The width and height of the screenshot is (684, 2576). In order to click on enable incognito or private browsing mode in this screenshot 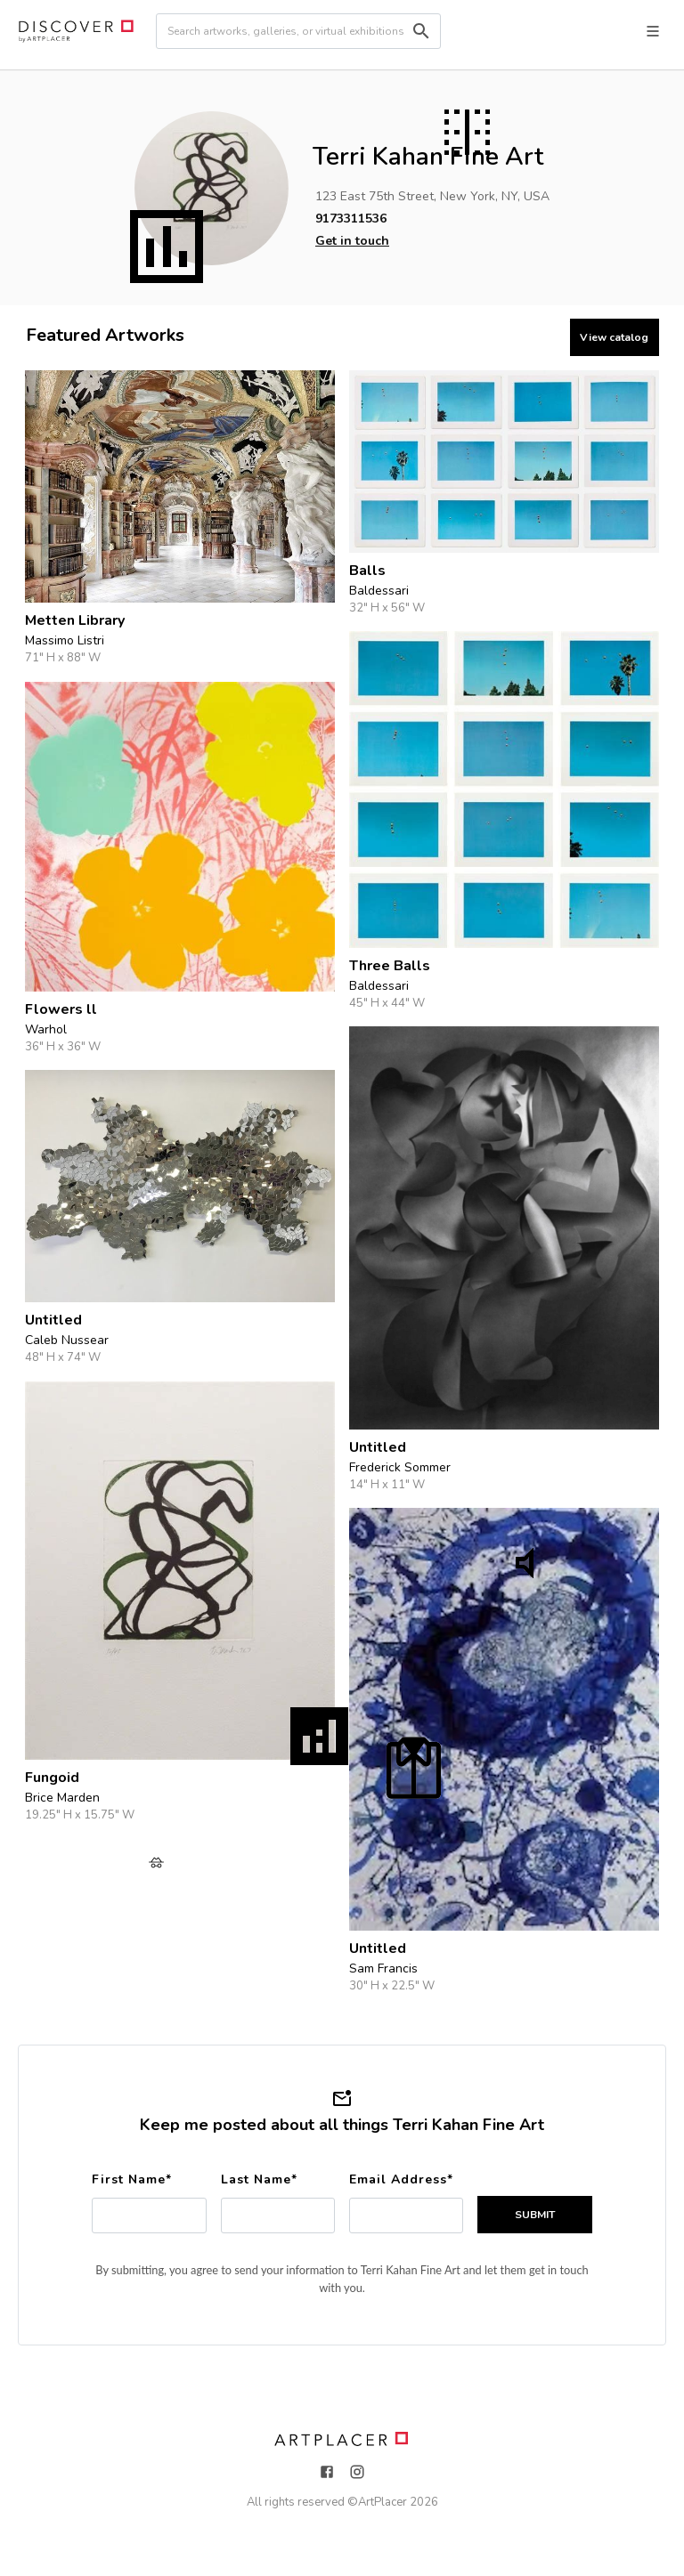, I will do `click(156, 1862)`.